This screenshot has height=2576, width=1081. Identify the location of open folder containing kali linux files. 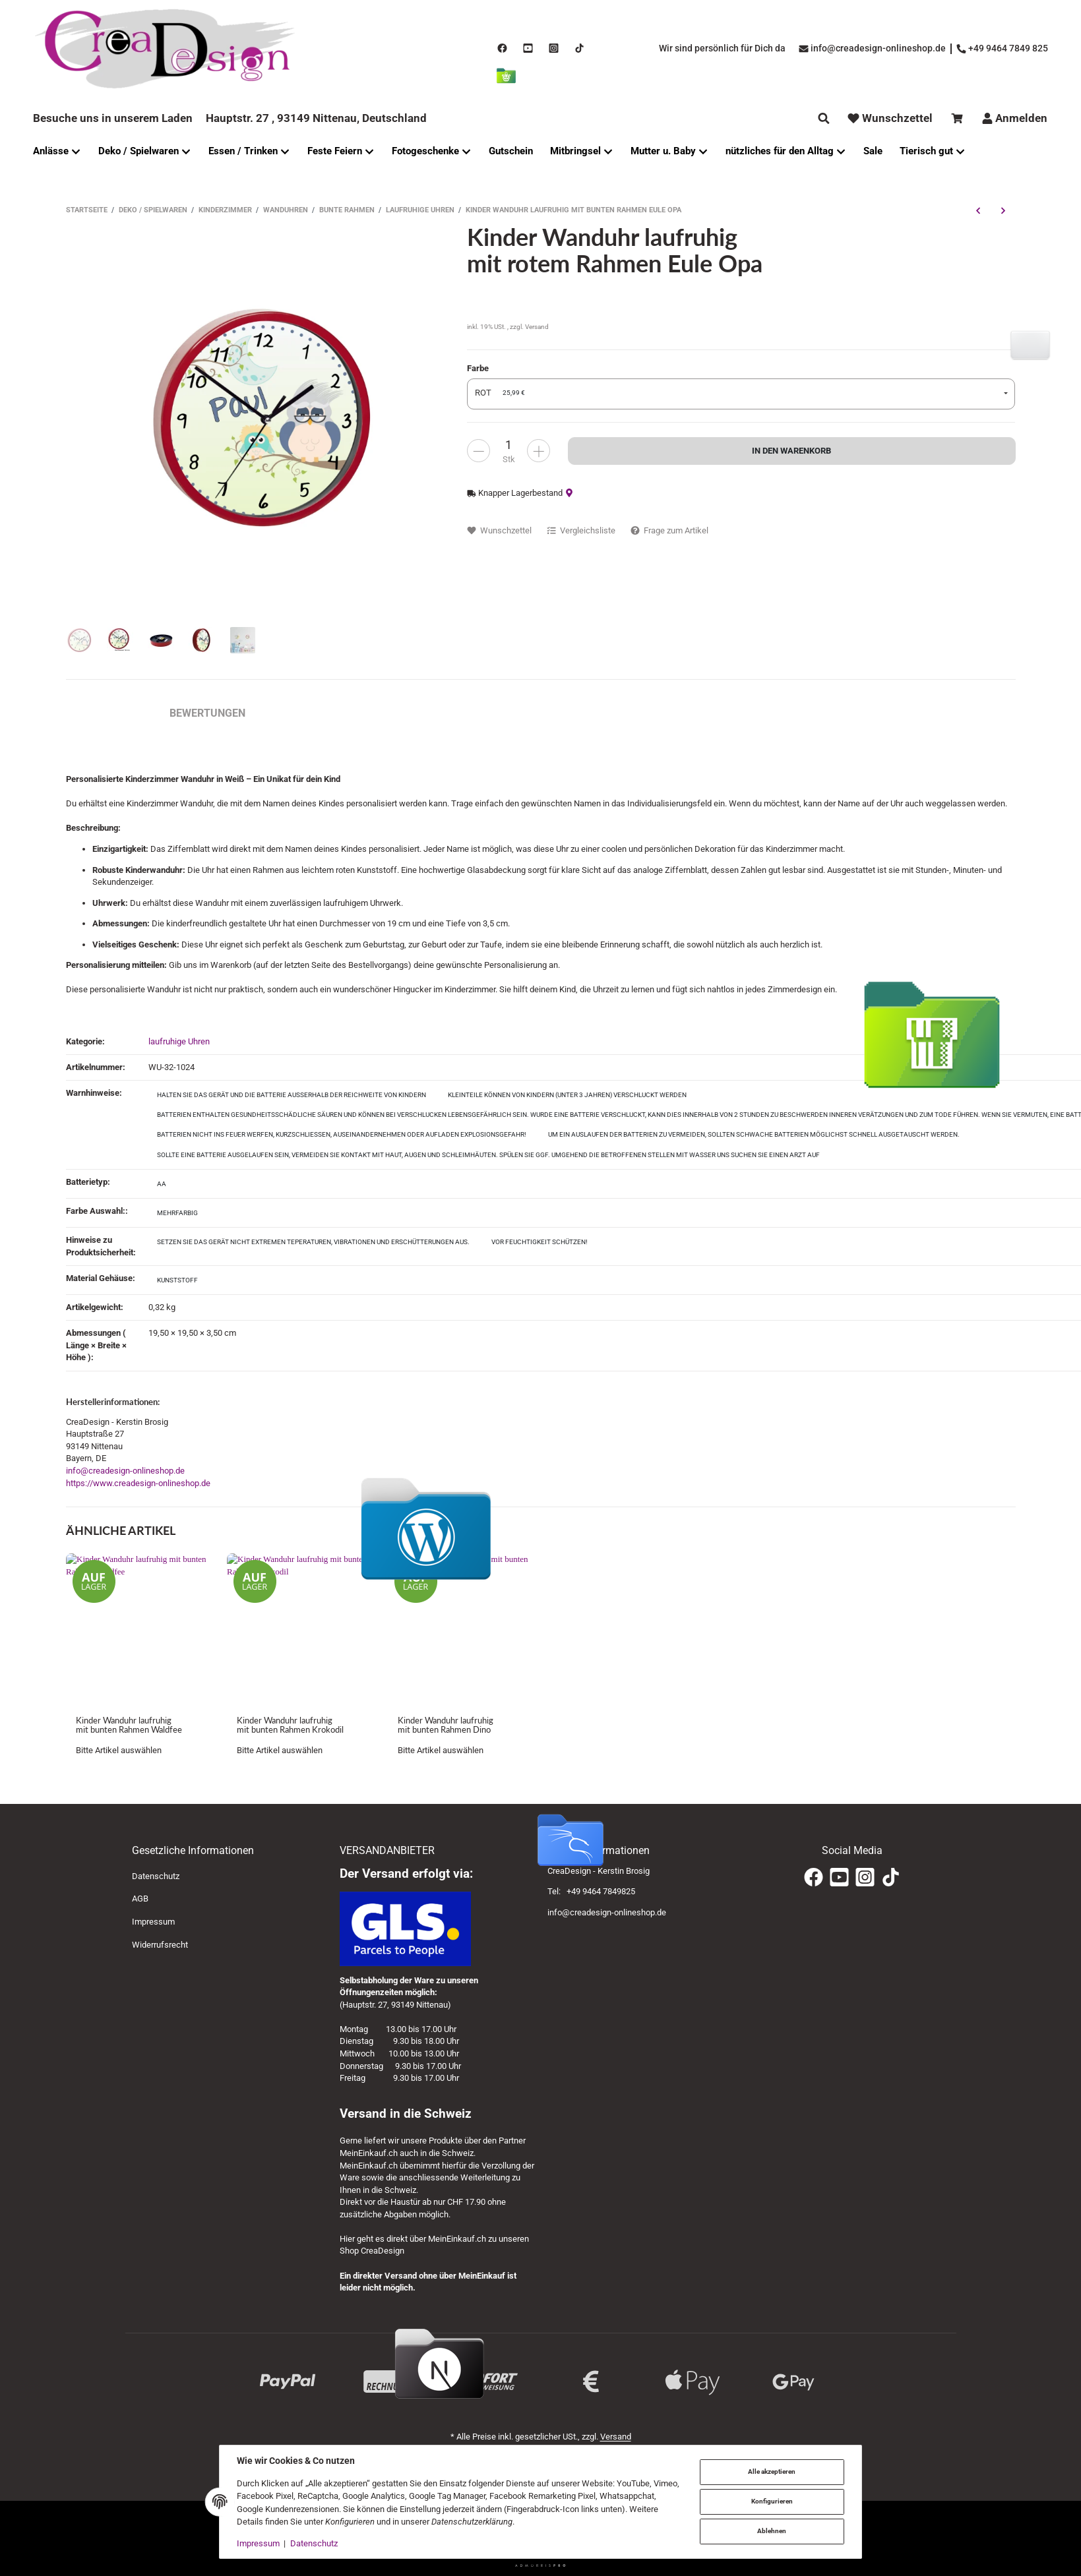
(570, 1842).